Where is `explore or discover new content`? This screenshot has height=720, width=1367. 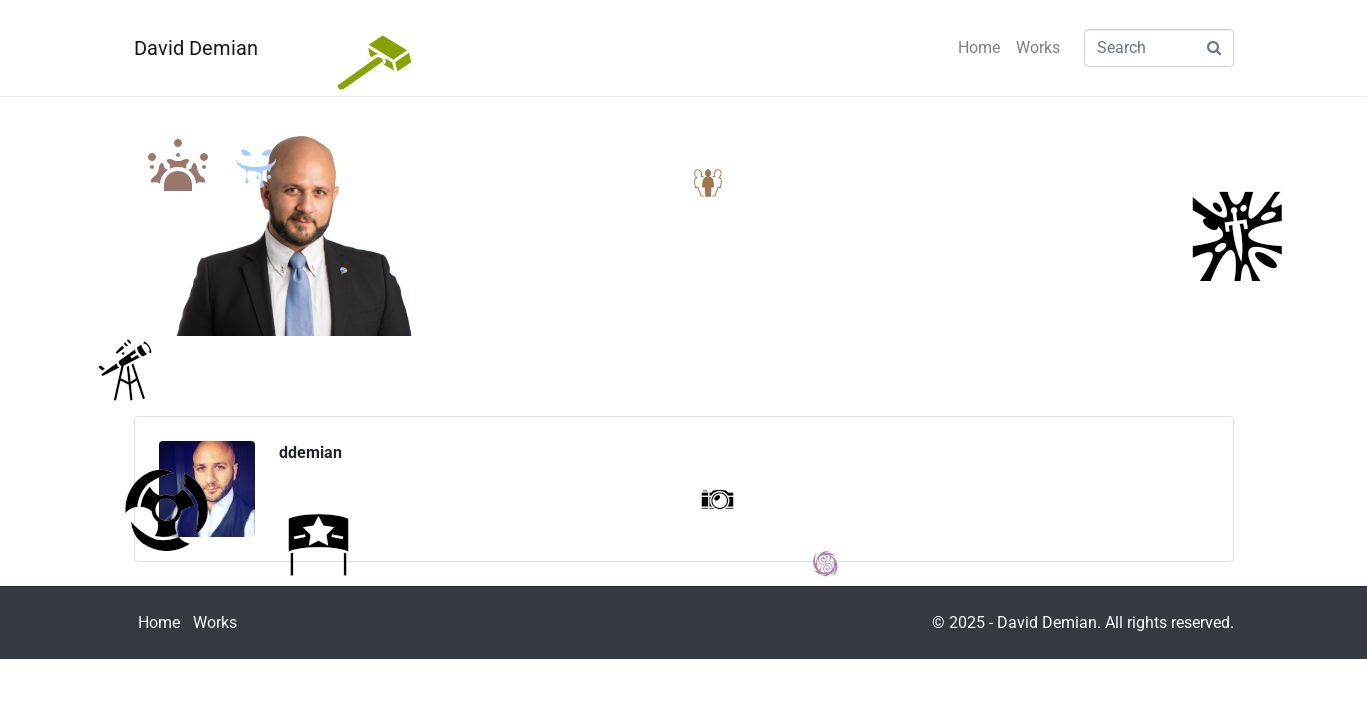 explore or discover new content is located at coordinates (125, 370).